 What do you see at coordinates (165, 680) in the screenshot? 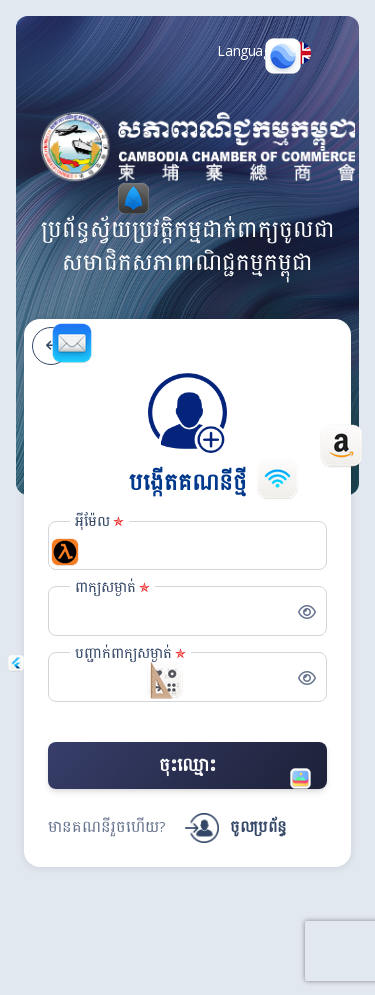
I see `open symbolic preview app` at bounding box center [165, 680].